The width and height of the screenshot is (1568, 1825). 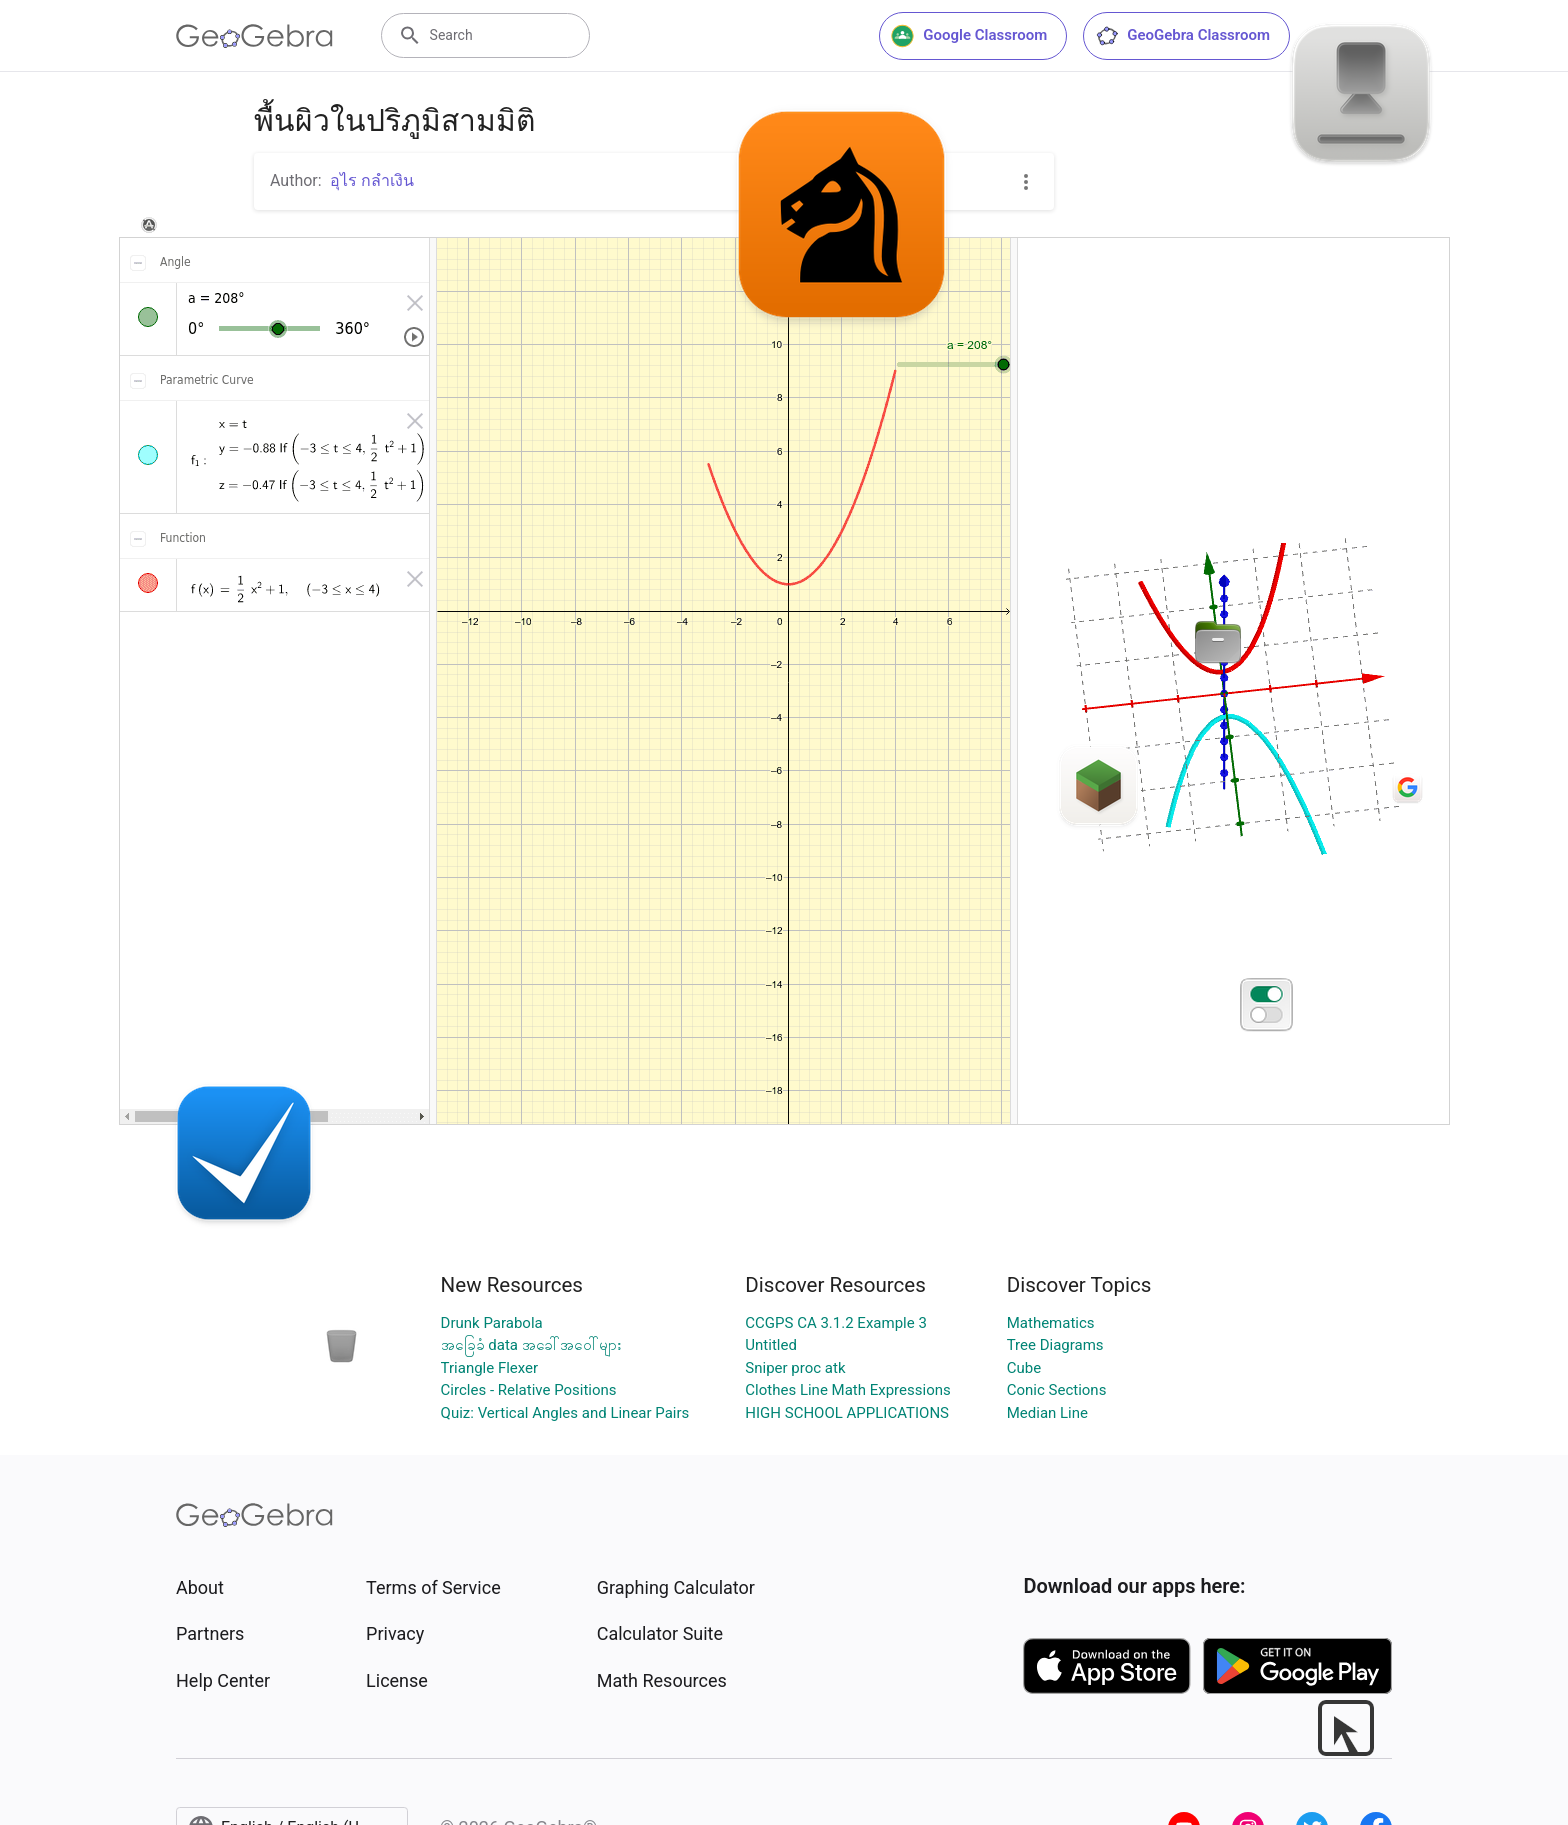 I want to click on open the file manager app, so click(x=1218, y=642).